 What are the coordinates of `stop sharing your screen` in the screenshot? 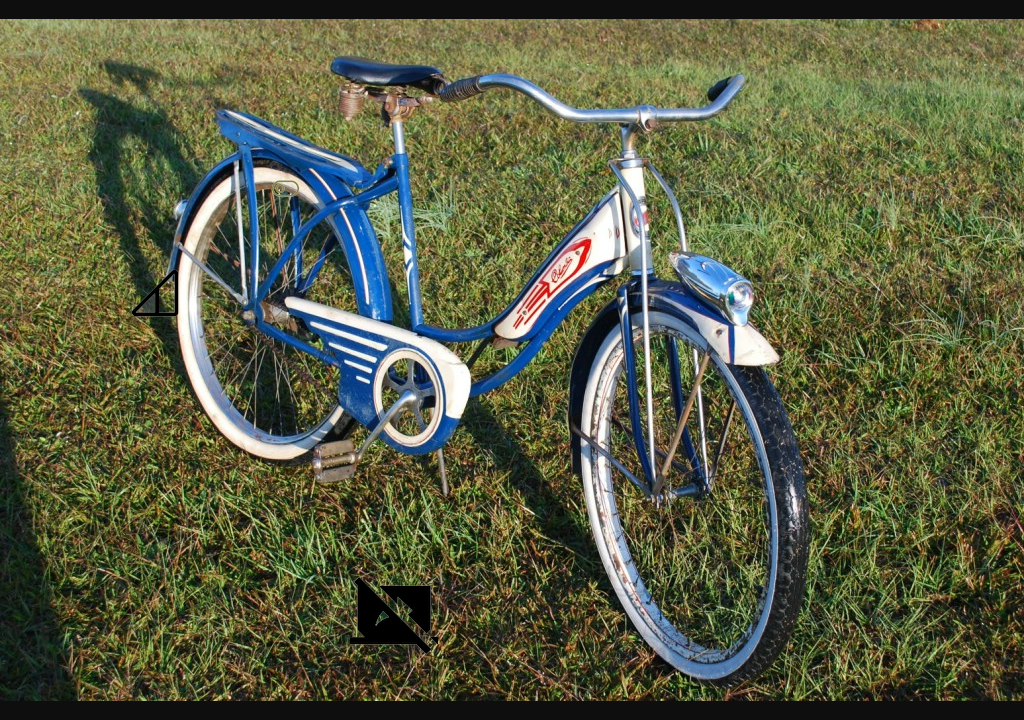 It's located at (394, 615).